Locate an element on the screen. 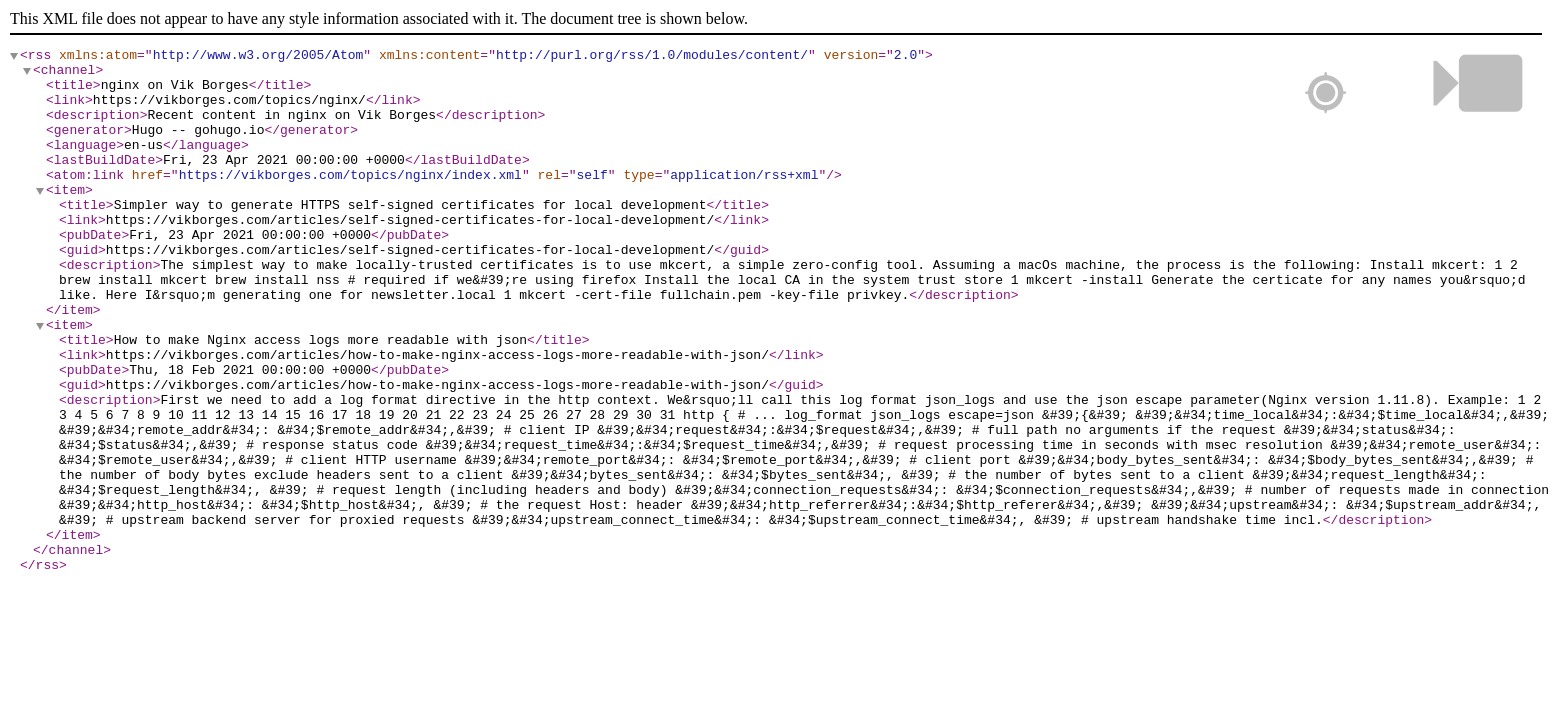  find my current location on the map is located at coordinates (1327, 94).